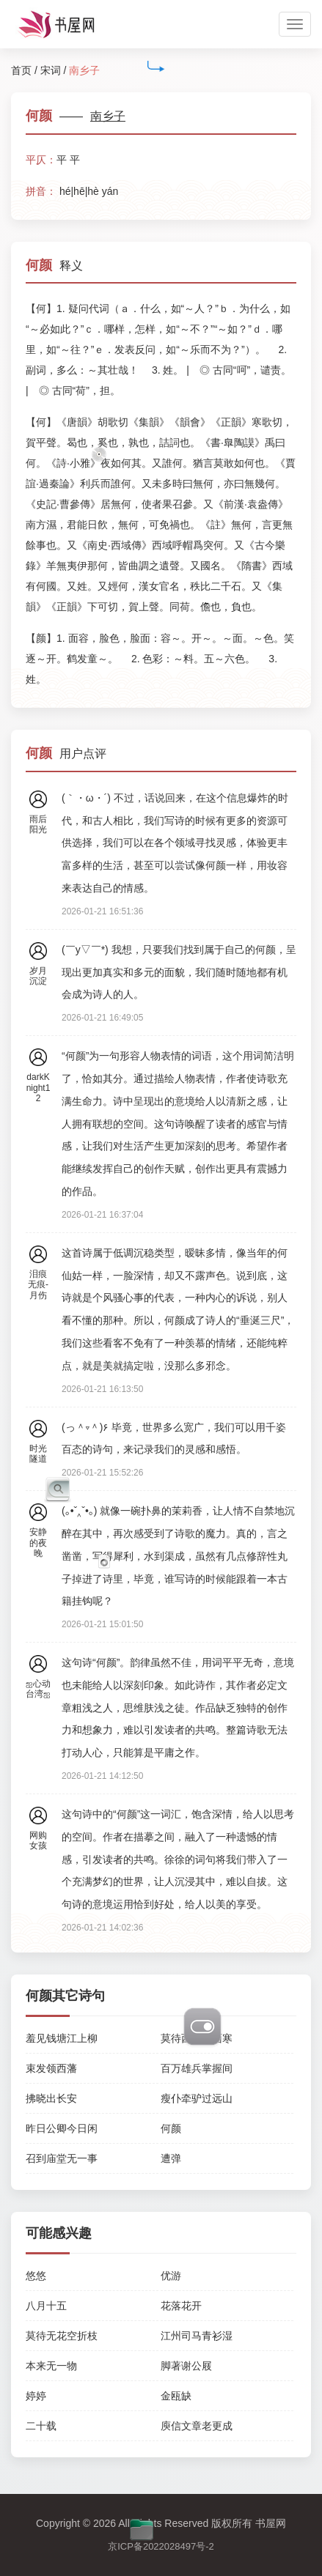 The width and height of the screenshot is (322, 2576). I want to click on indicates a blu-ray disc or optical media device, so click(99, 454).